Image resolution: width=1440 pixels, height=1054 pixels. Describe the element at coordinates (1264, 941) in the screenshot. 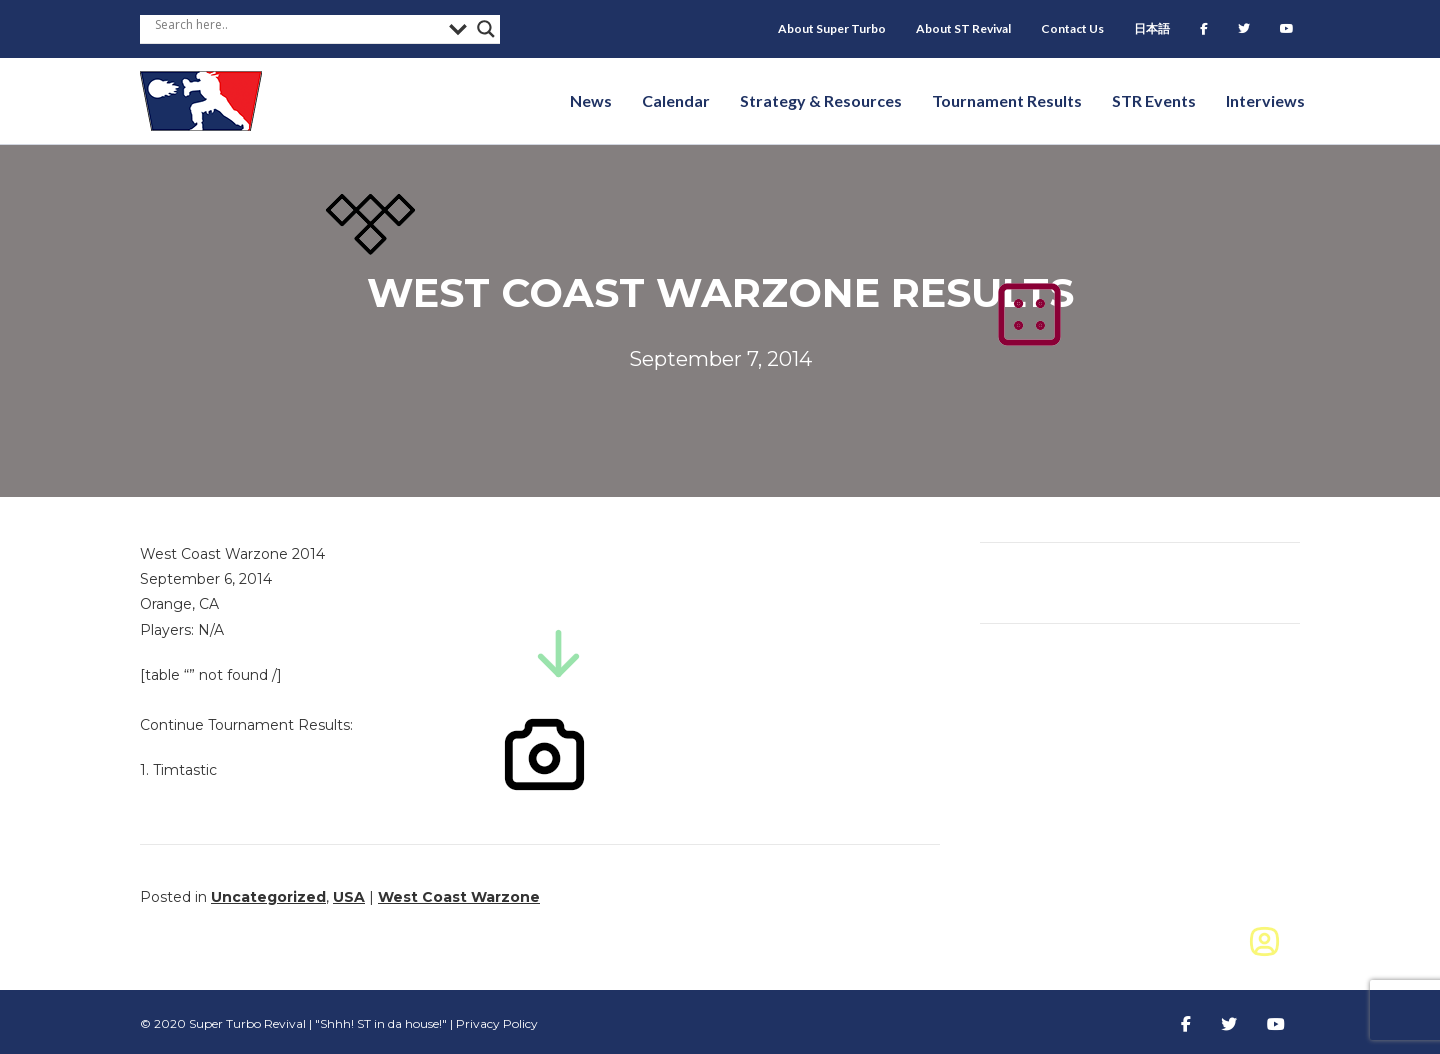

I see `view user profile` at that location.